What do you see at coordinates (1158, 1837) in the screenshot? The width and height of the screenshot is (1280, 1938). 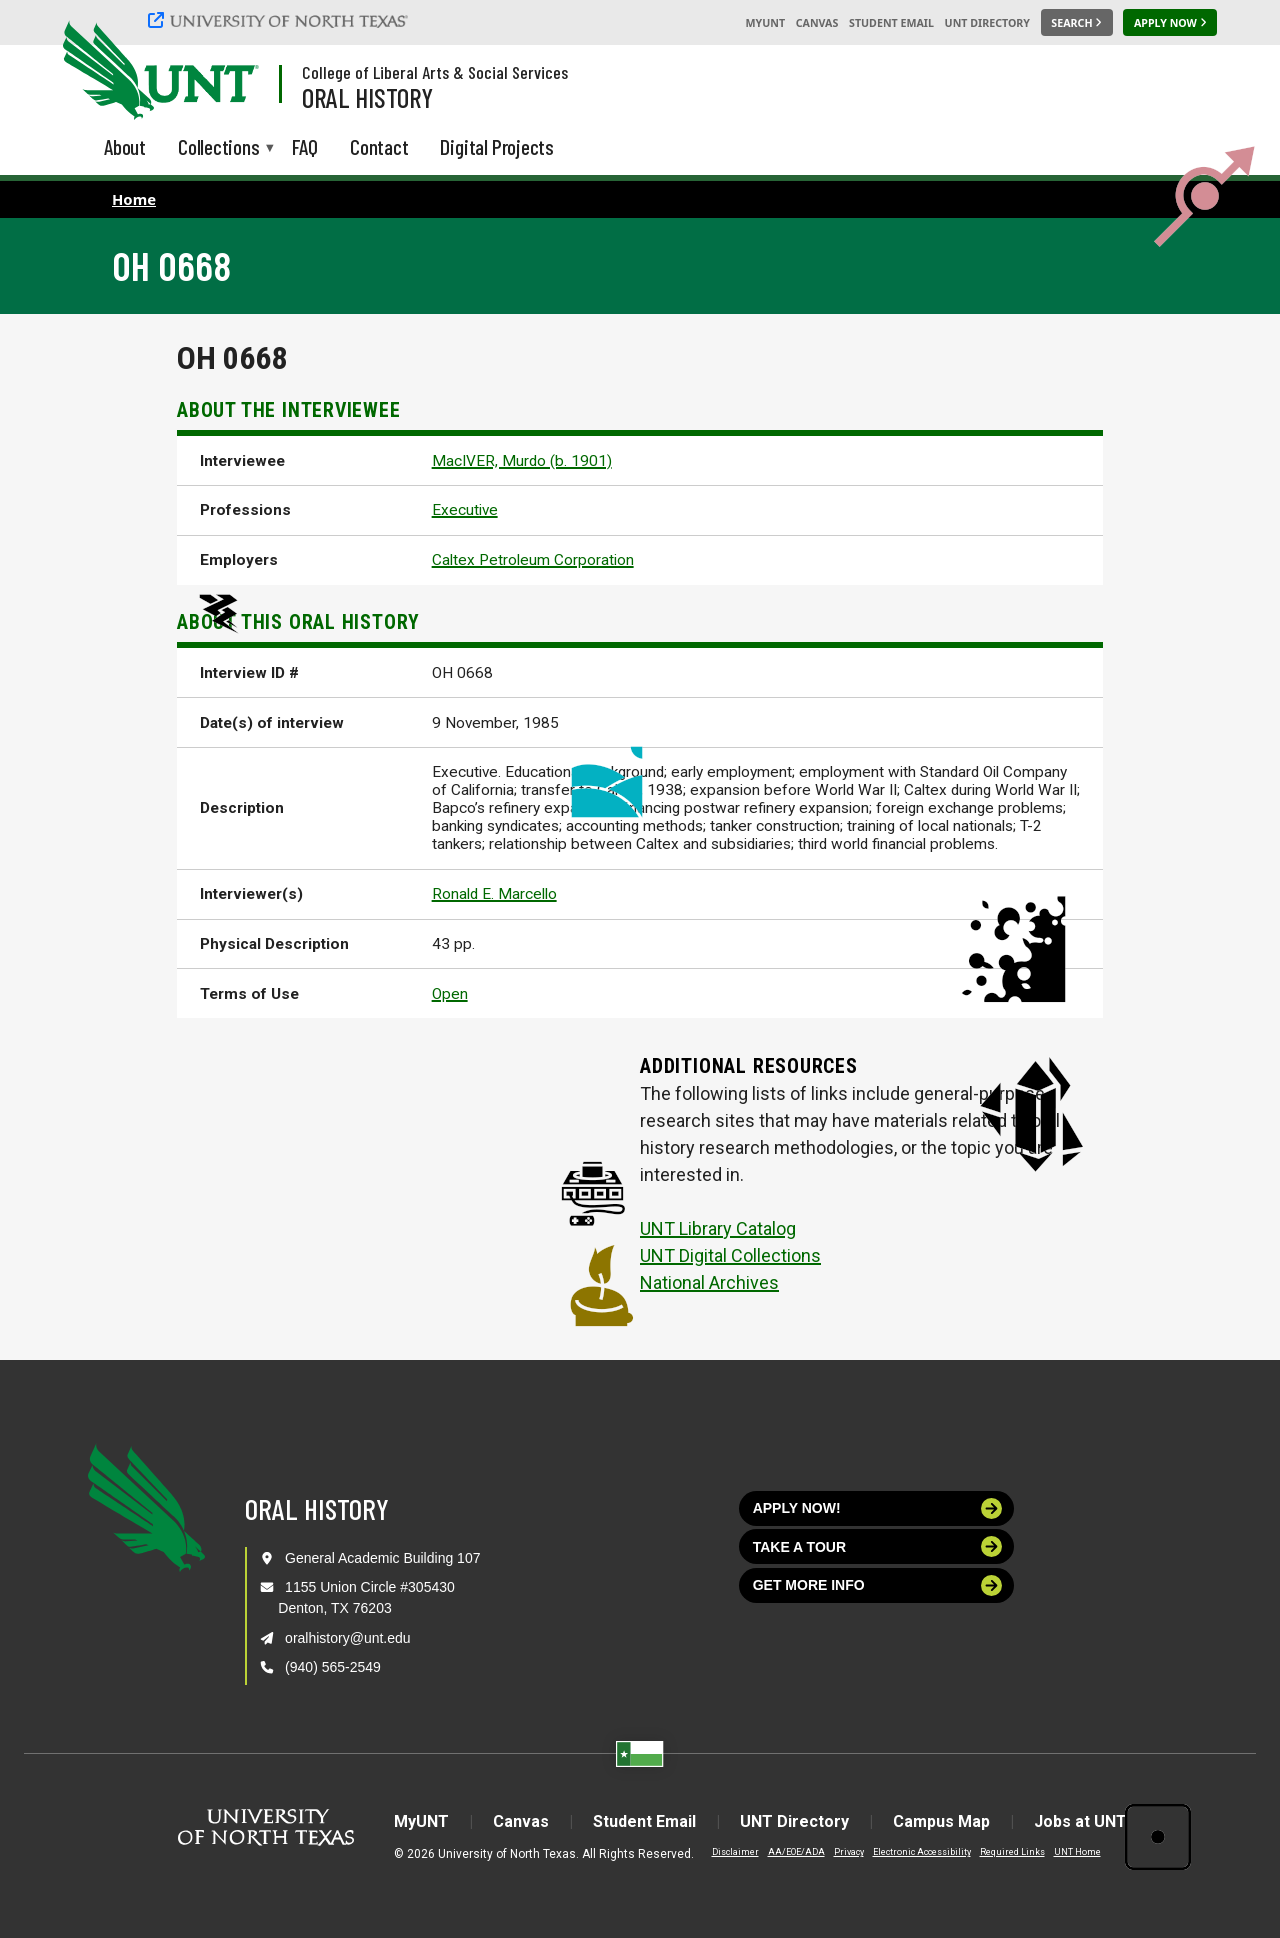 I see `roll the dice or trigger random selection` at bounding box center [1158, 1837].